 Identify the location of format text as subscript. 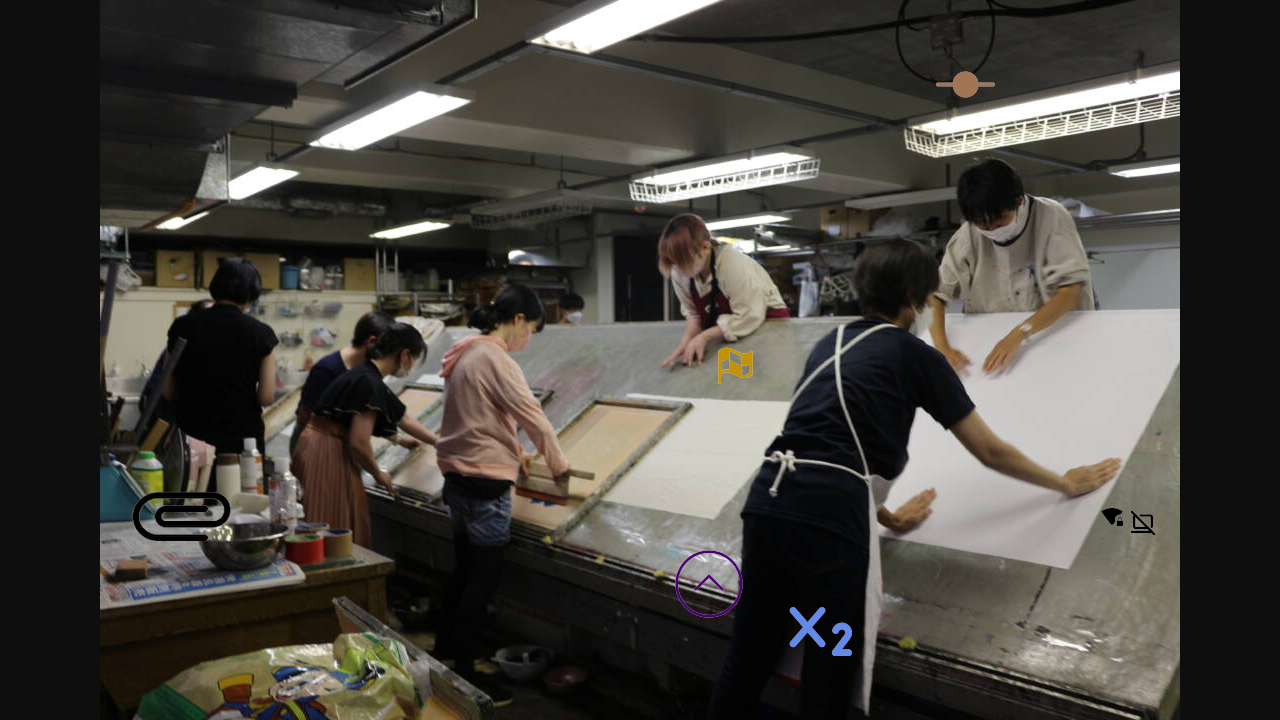
(817, 630).